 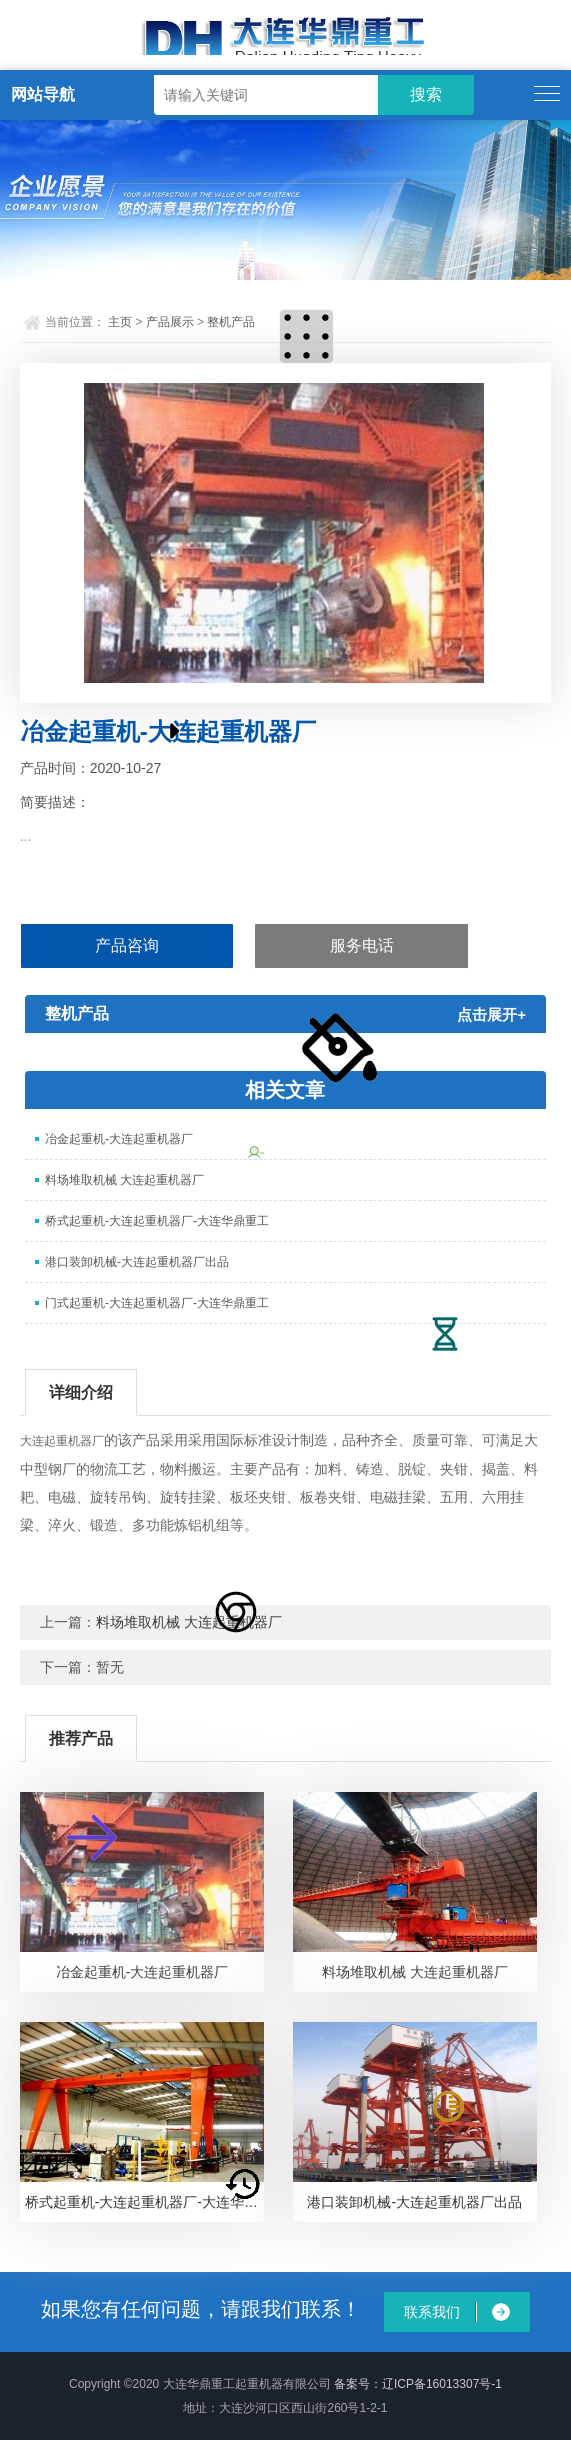 I want to click on play media or start video, so click(x=174, y=731).